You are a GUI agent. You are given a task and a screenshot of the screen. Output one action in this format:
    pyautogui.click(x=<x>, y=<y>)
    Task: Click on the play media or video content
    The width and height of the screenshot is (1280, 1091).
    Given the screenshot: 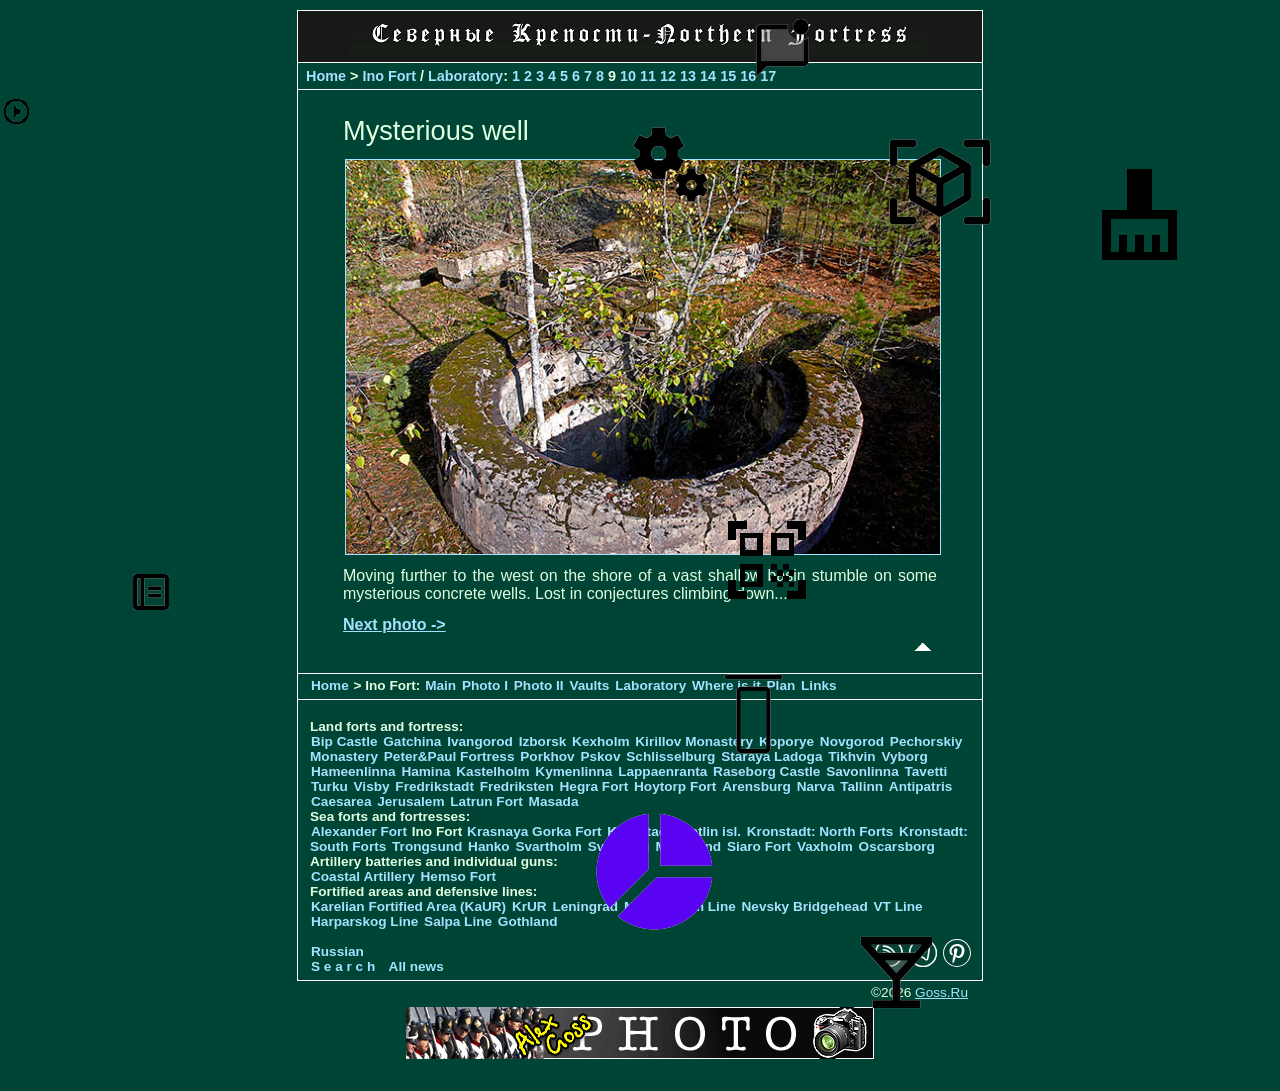 What is the action you would take?
    pyautogui.click(x=16, y=111)
    